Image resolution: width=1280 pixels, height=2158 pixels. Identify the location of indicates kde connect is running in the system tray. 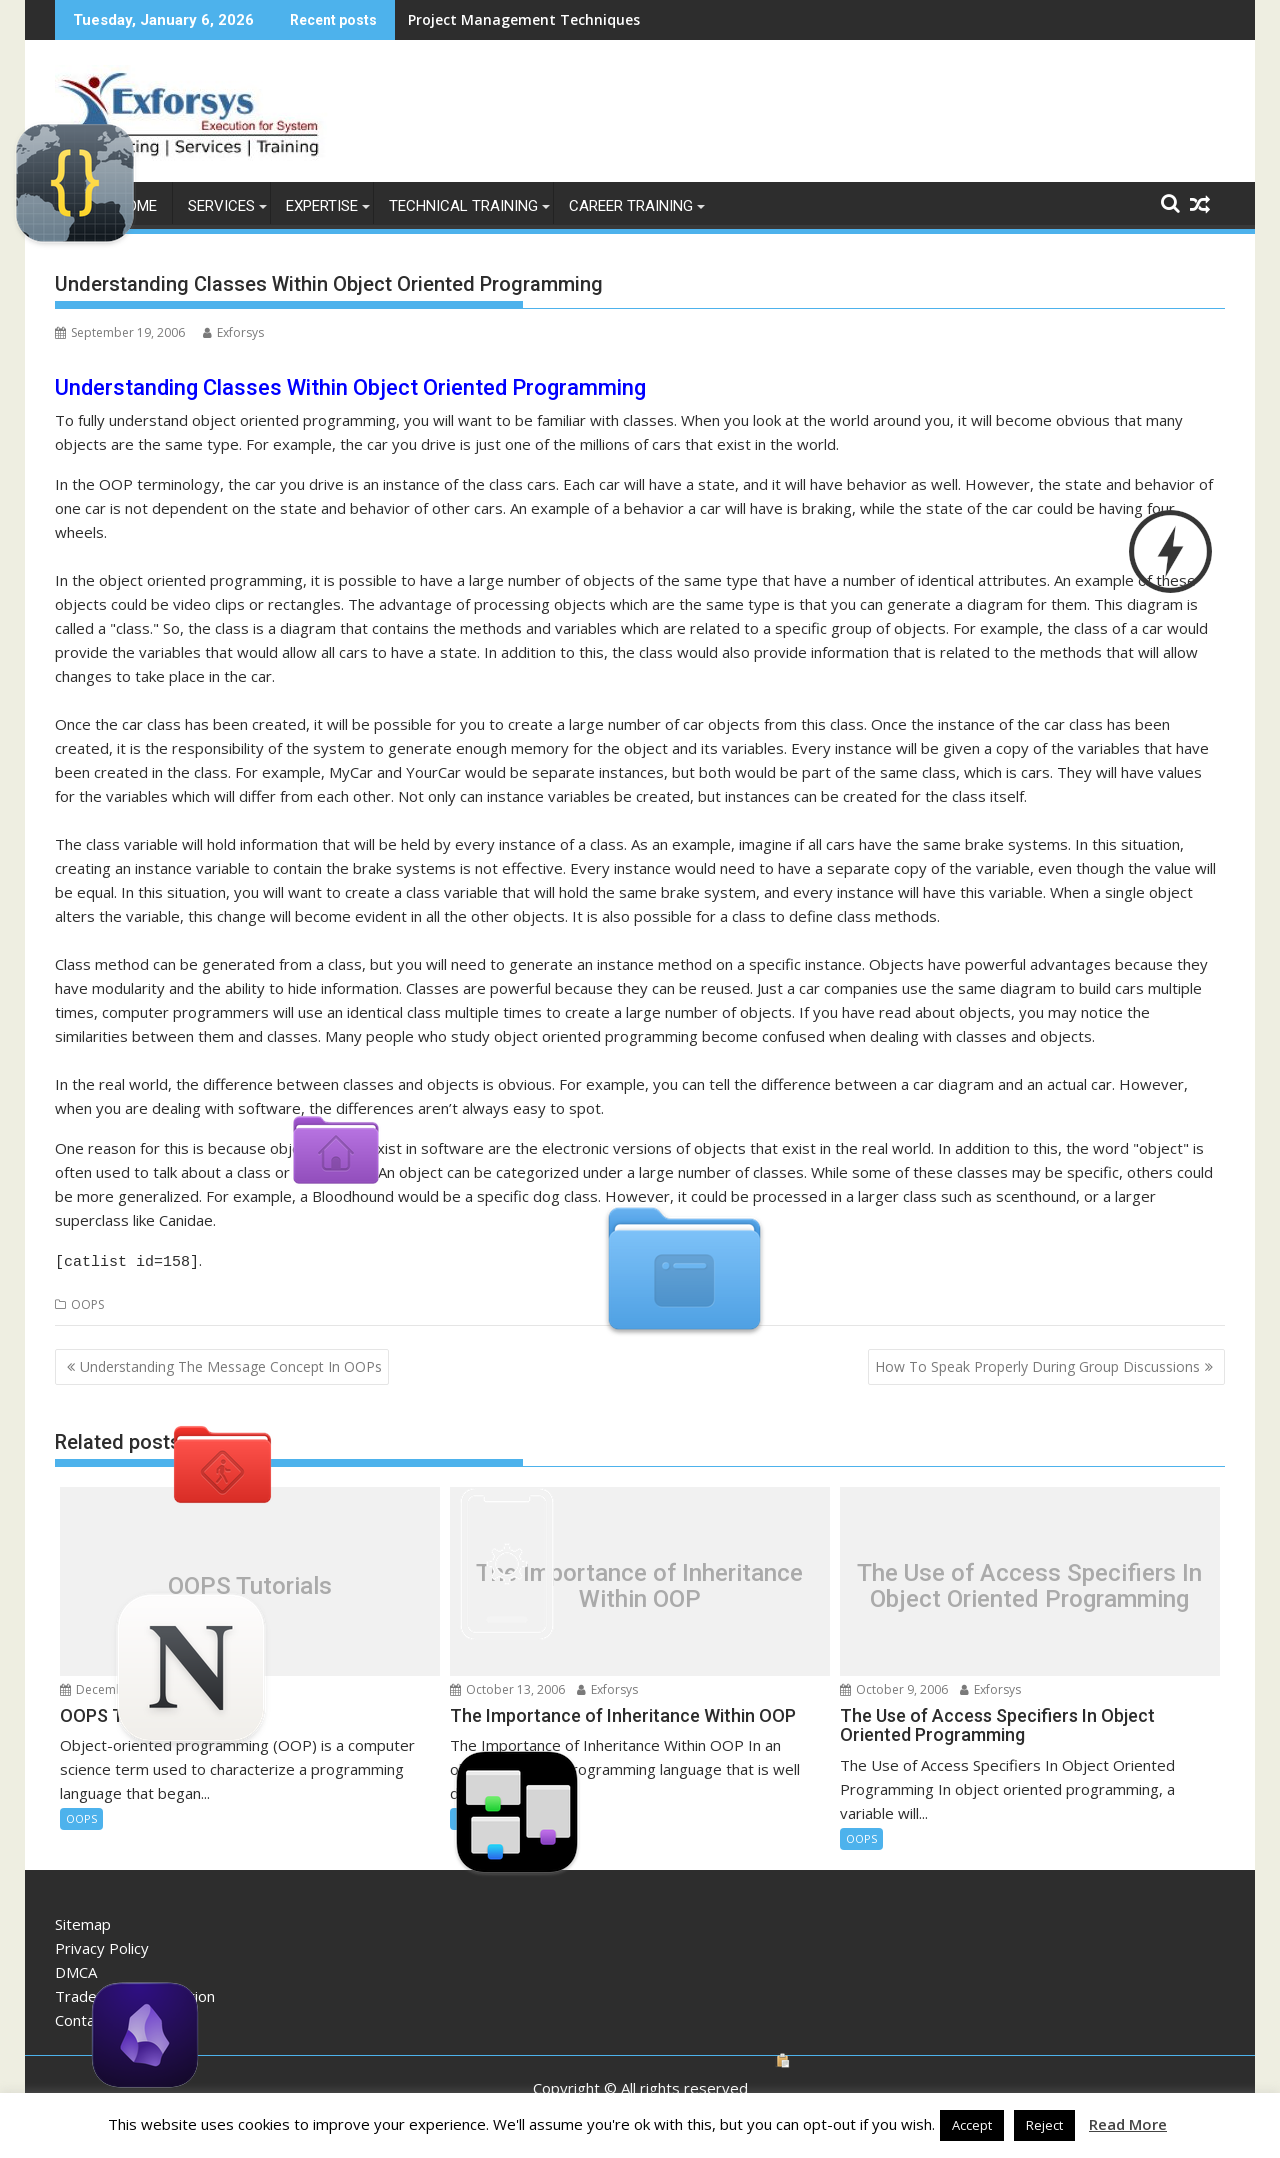
(507, 1564).